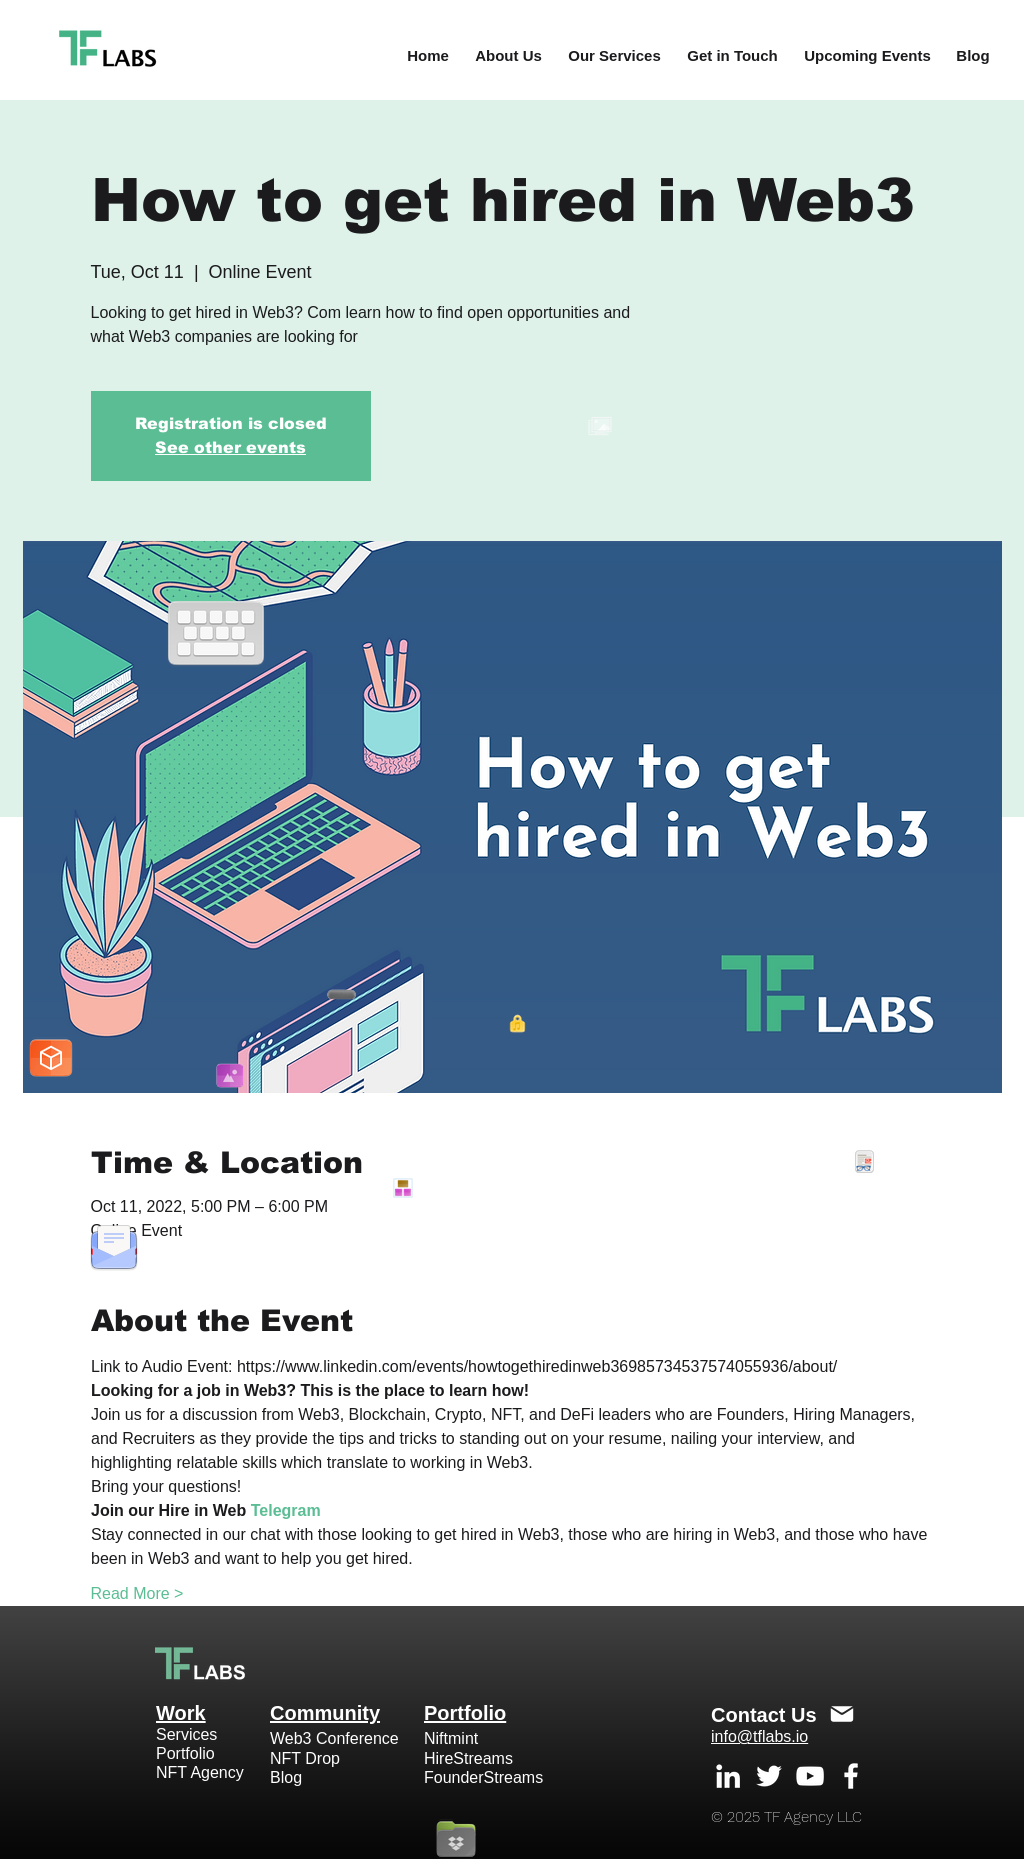  Describe the element at coordinates (216, 633) in the screenshot. I see `access keyboard settings` at that location.